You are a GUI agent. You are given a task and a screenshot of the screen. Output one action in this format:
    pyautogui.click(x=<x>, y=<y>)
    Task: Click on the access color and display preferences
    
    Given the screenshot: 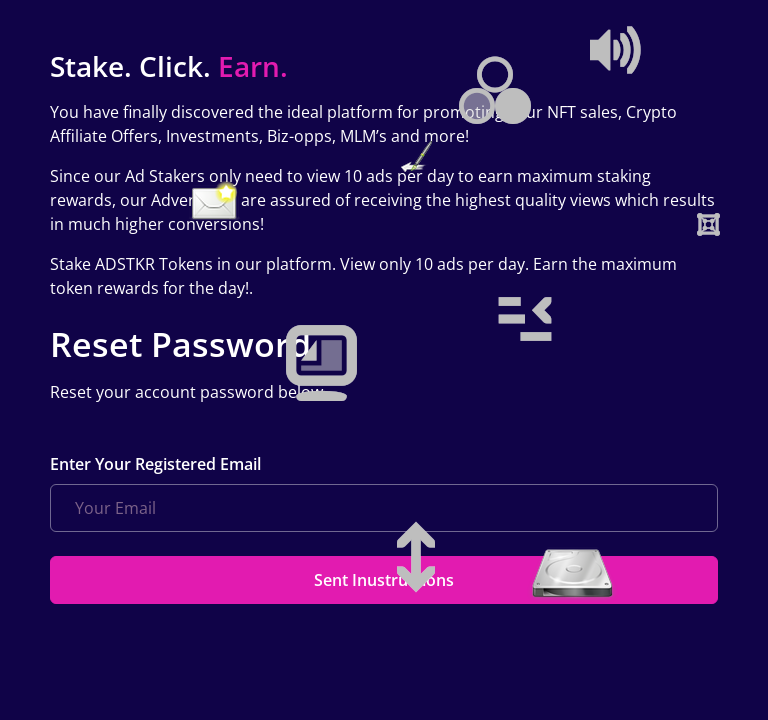 What is the action you would take?
    pyautogui.click(x=495, y=88)
    